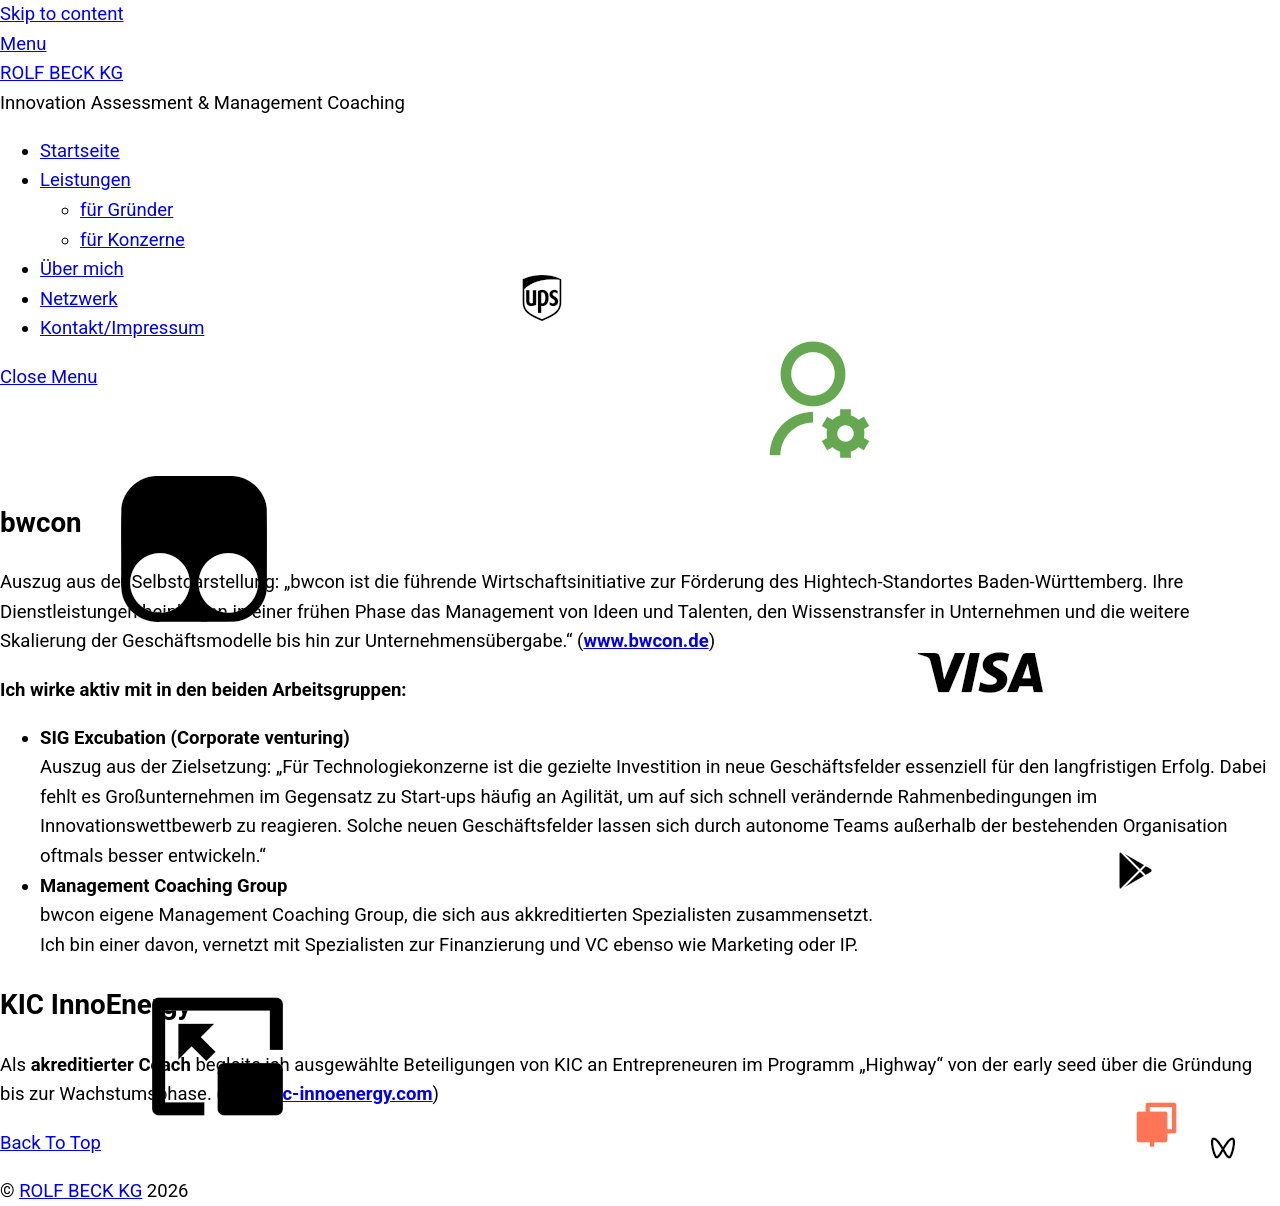  I want to click on open wechat channels, so click(1223, 1148).